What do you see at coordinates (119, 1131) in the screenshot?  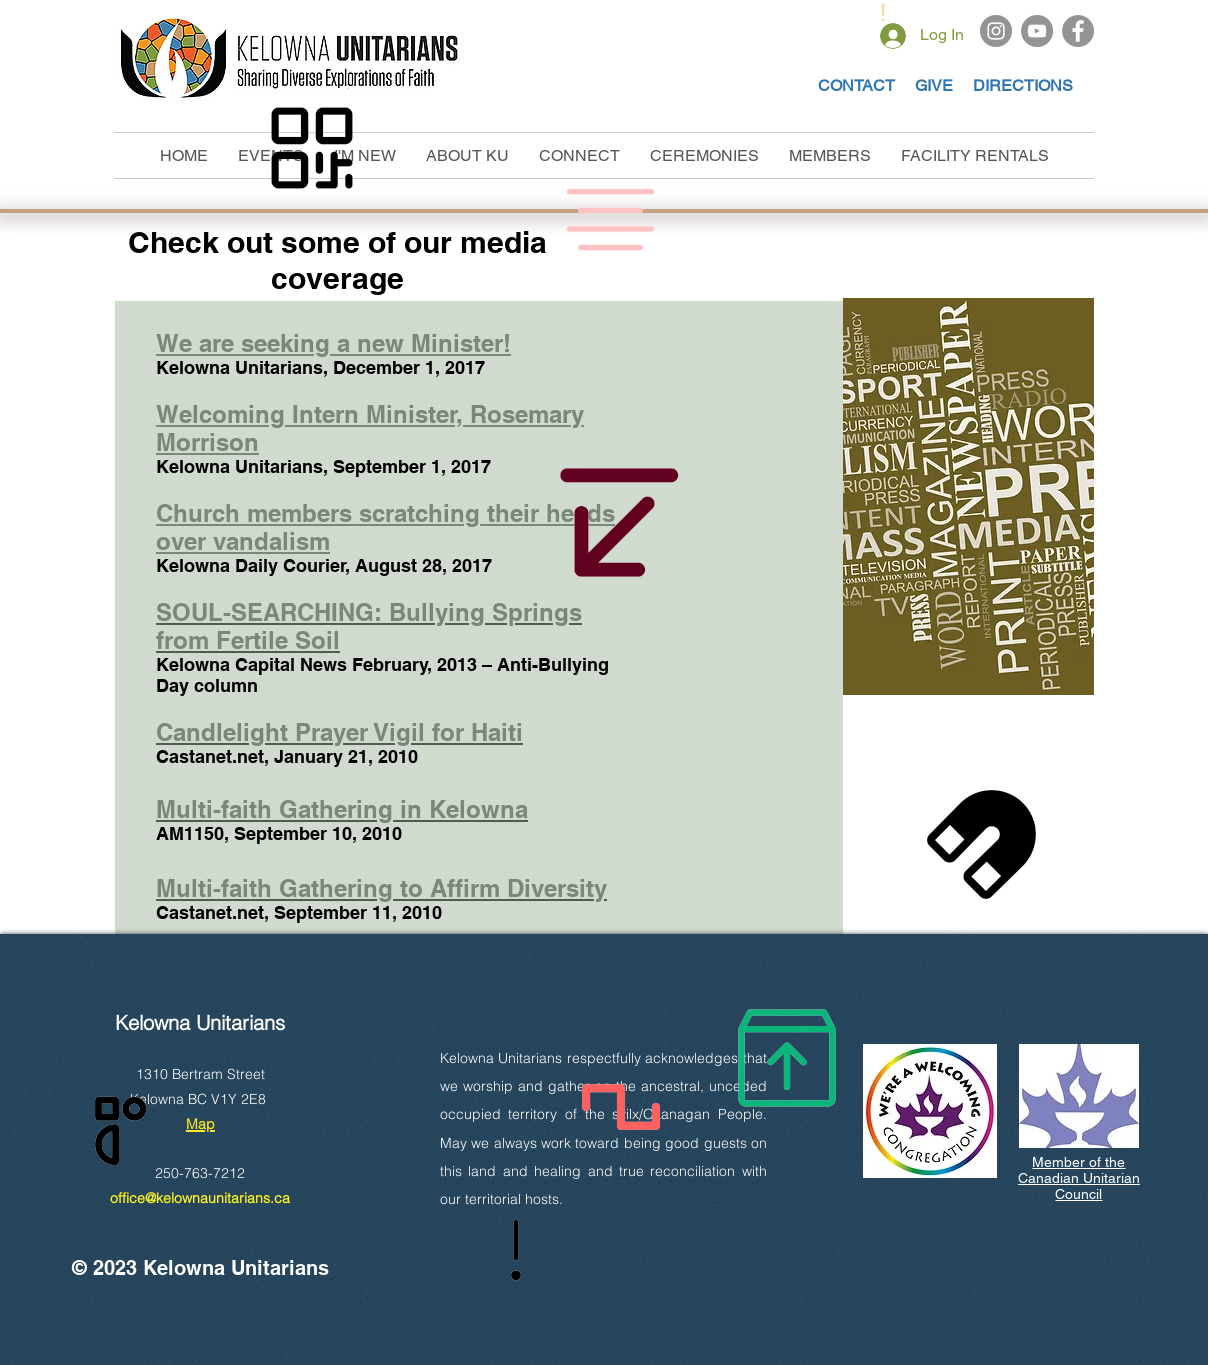 I see `radix ui component library logo` at bounding box center [119, 1131].